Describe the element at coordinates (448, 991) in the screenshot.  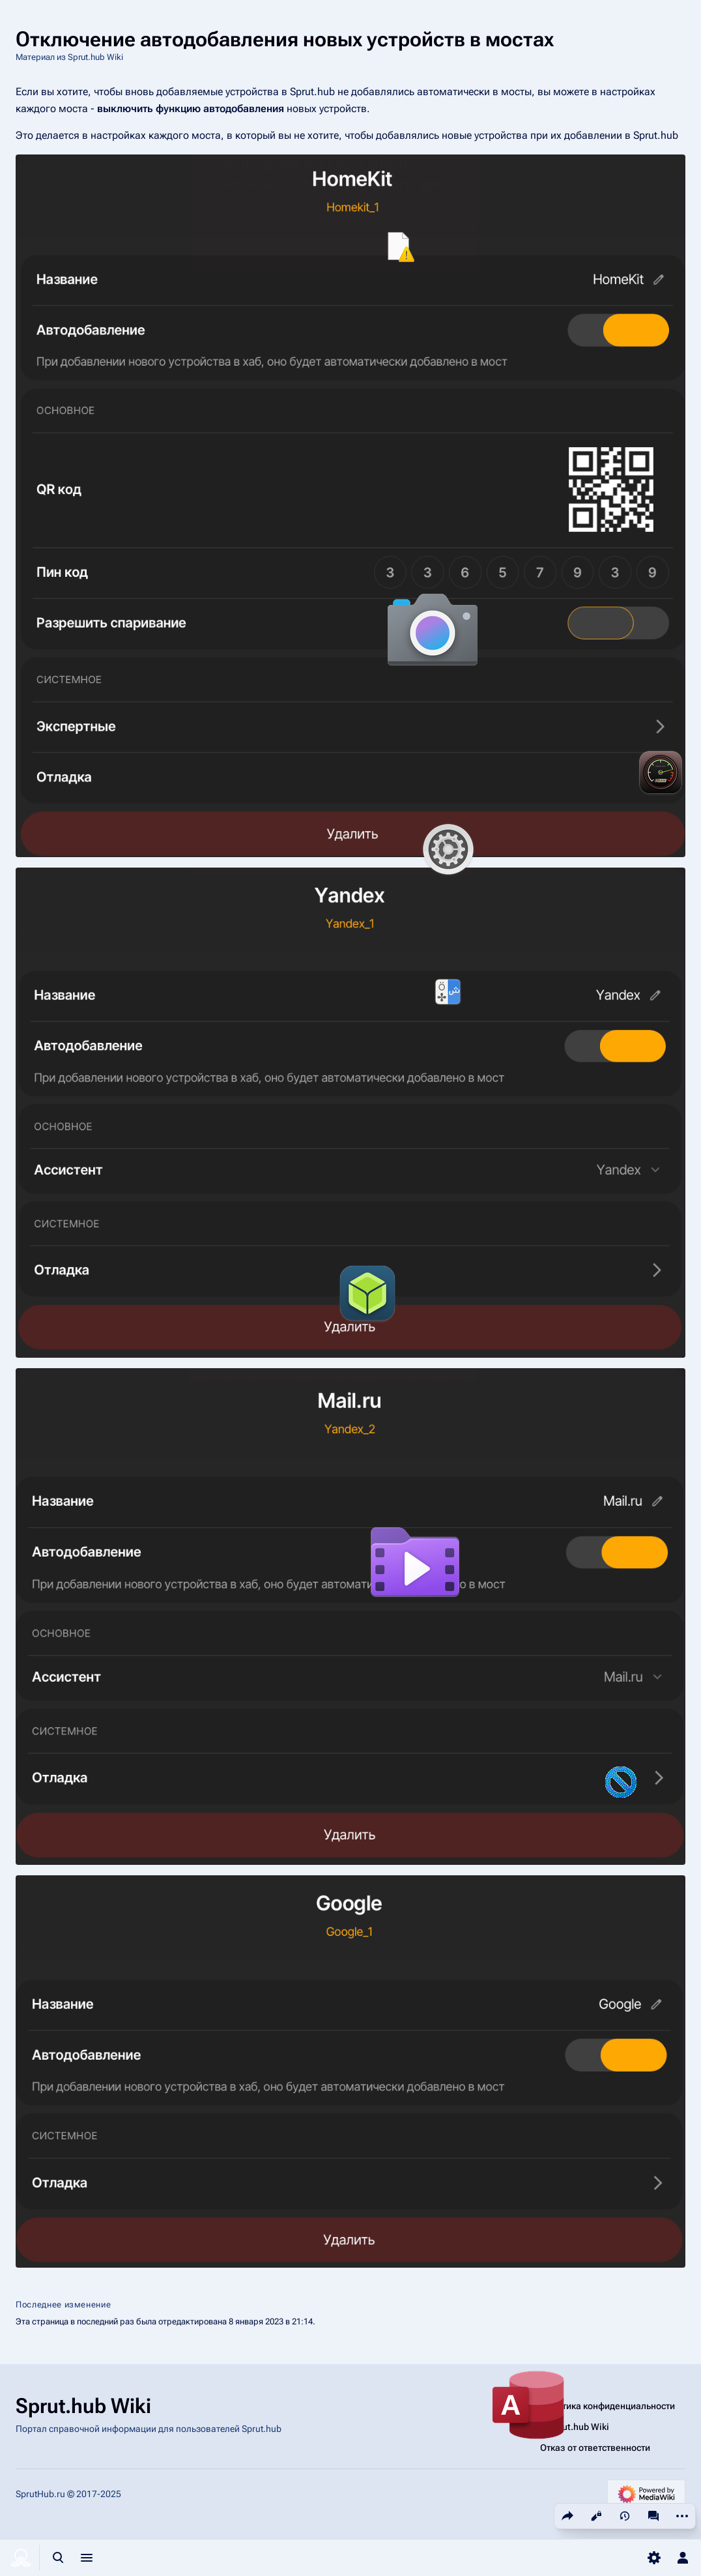
I see `open character map application` at that location.